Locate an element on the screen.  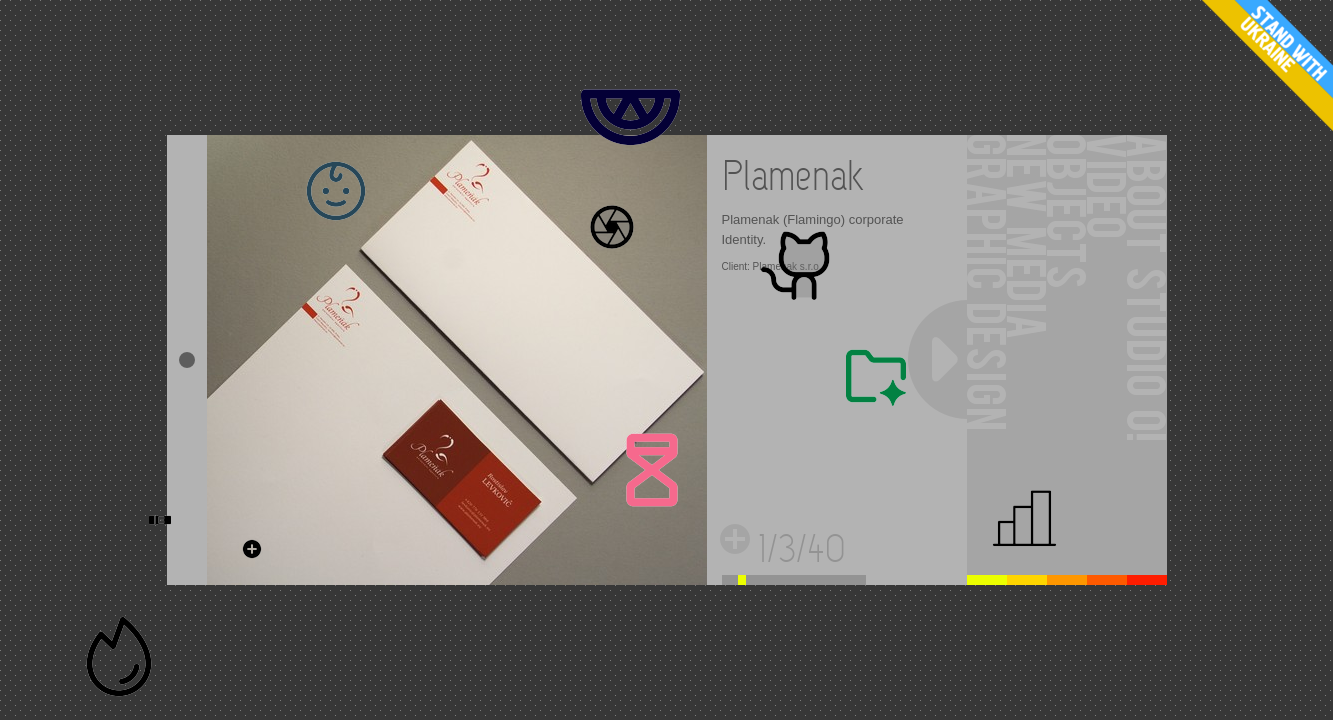
link to github repository is located at coordinates (801, 264).